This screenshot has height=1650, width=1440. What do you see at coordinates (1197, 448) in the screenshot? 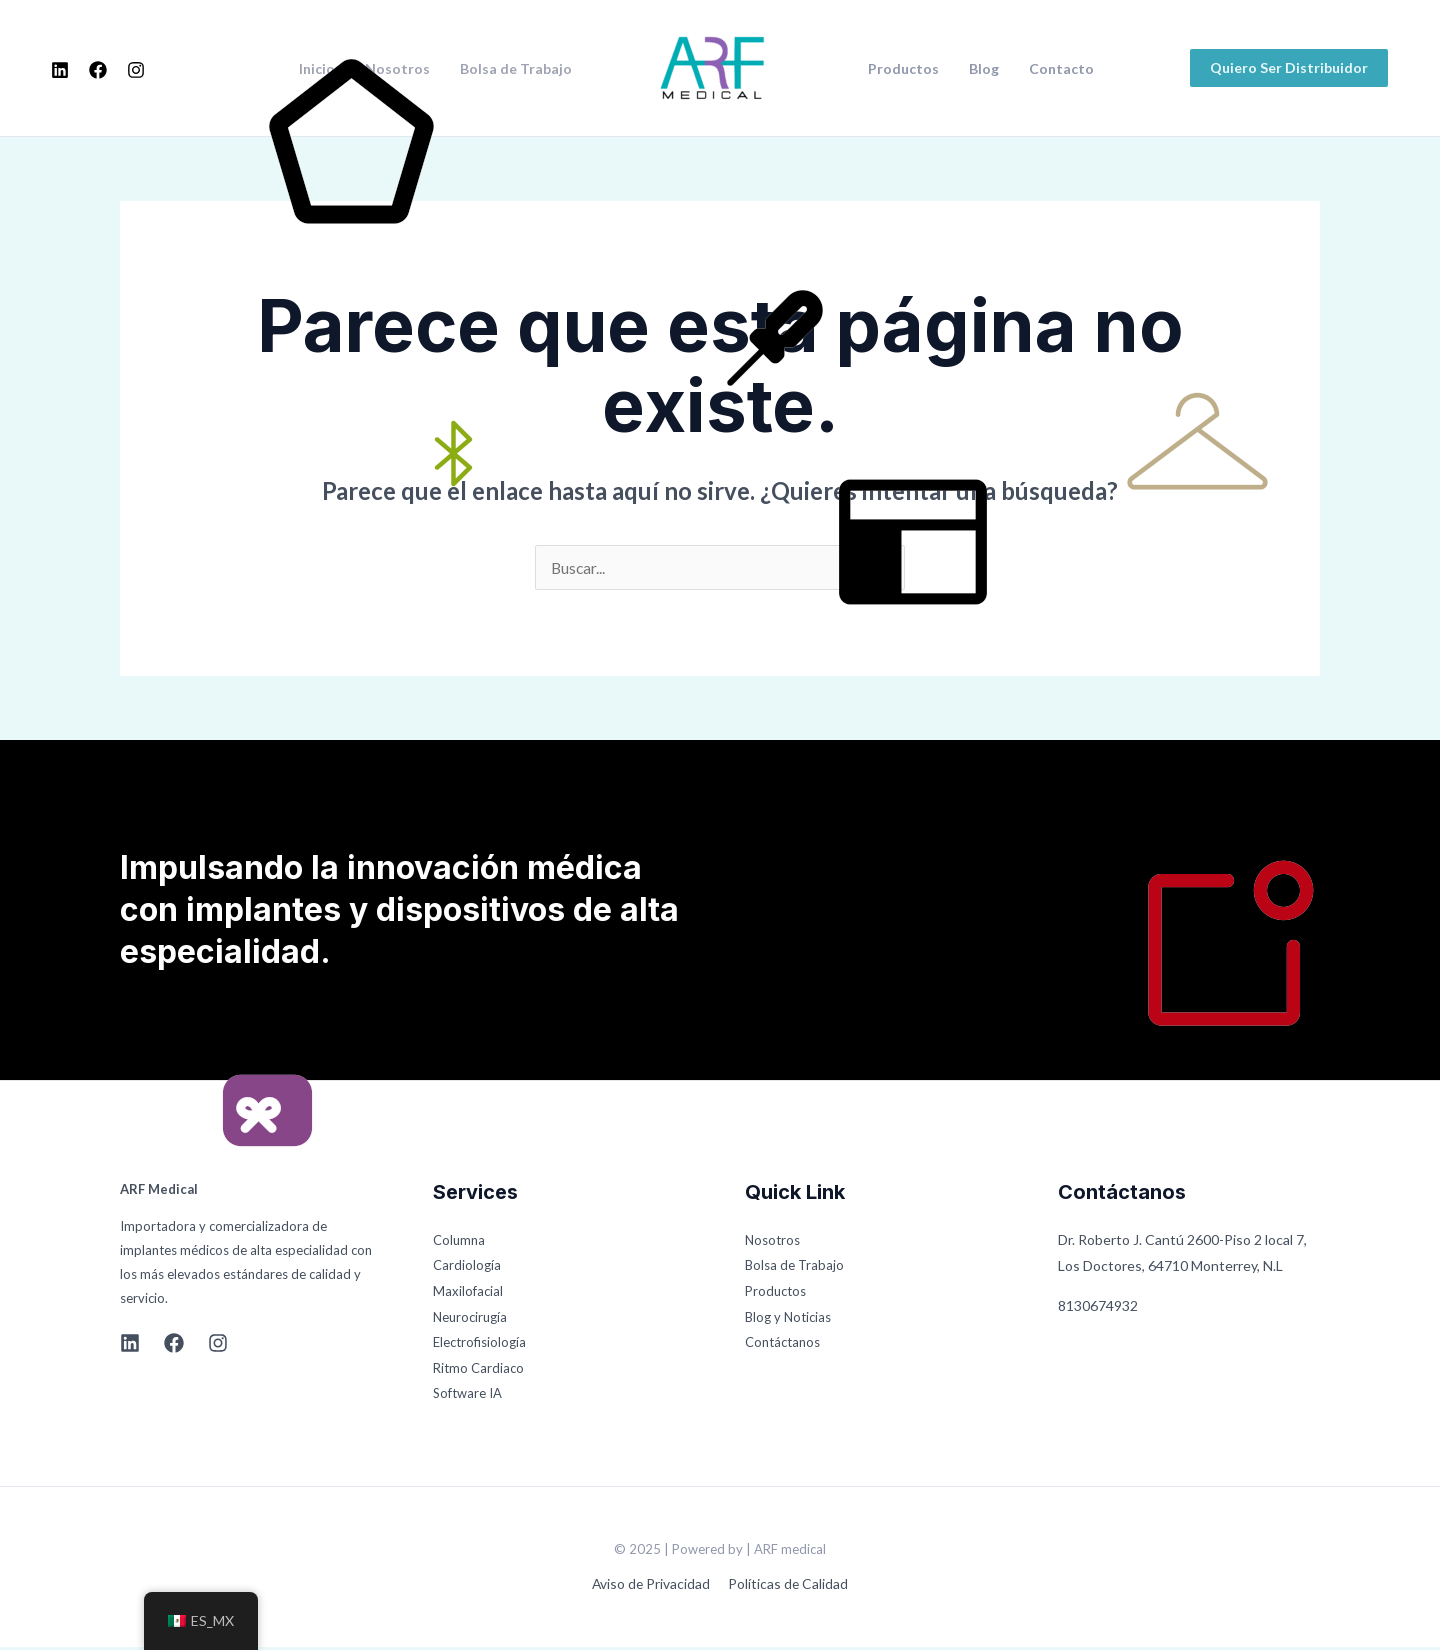
I see `access your wardrobe or closet` at bounding box center [1197, 448].